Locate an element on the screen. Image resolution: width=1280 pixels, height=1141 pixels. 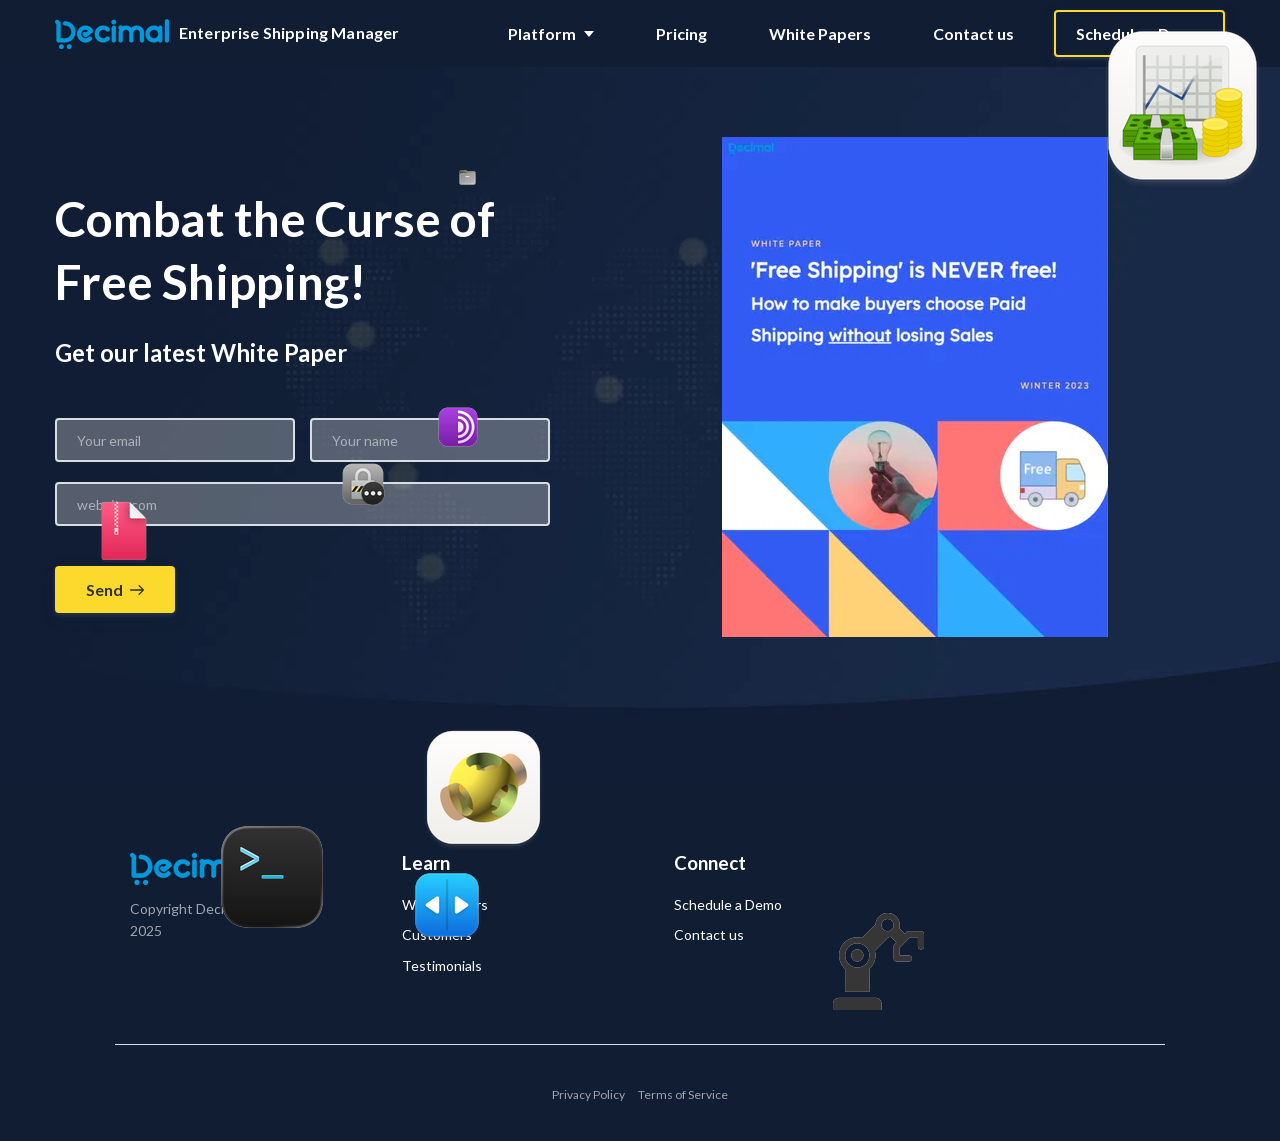
open openscad 3d modeling application is located at coordinates (483, 787).